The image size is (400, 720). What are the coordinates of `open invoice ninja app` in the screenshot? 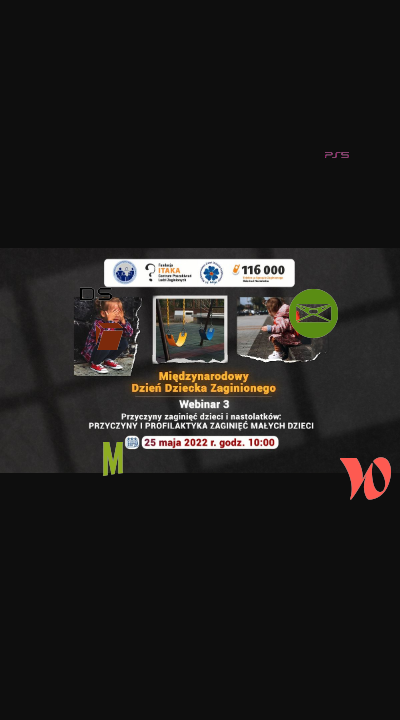 It's located at (313, 313).